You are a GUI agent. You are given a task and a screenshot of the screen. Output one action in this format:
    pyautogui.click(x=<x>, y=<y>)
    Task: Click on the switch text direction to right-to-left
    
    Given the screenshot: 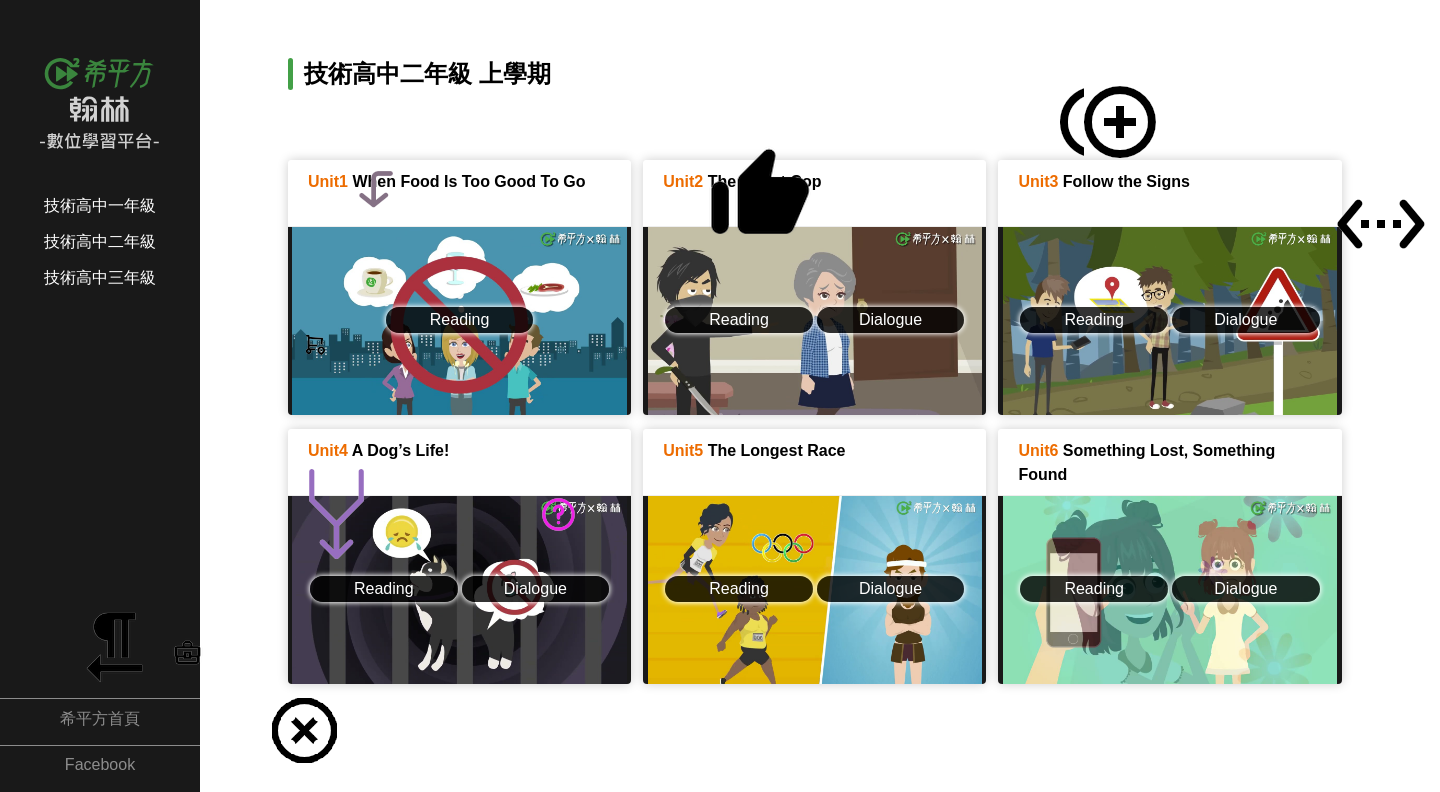 What is the action you would take?
    pyautogui.click(x=114, y=647)
    